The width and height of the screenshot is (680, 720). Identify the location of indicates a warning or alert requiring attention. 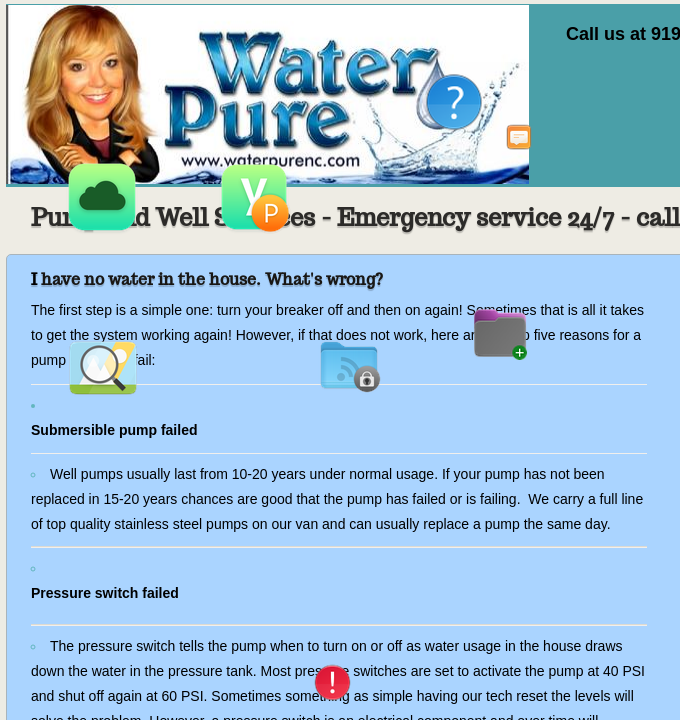
(332, 682).